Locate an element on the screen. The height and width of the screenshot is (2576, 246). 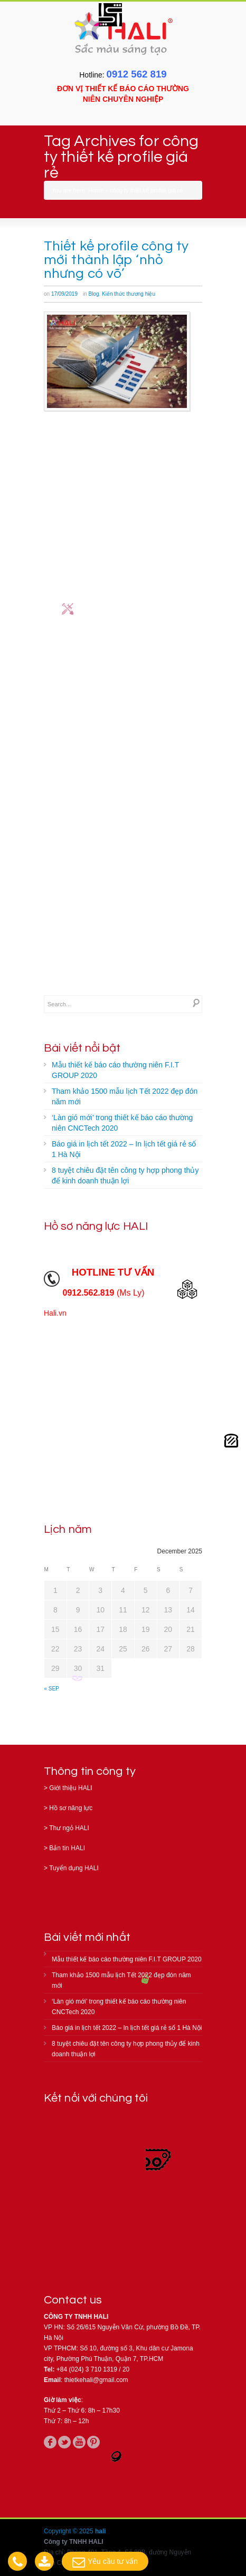
access combat or adventure tools is located at coordinates (68, 609).